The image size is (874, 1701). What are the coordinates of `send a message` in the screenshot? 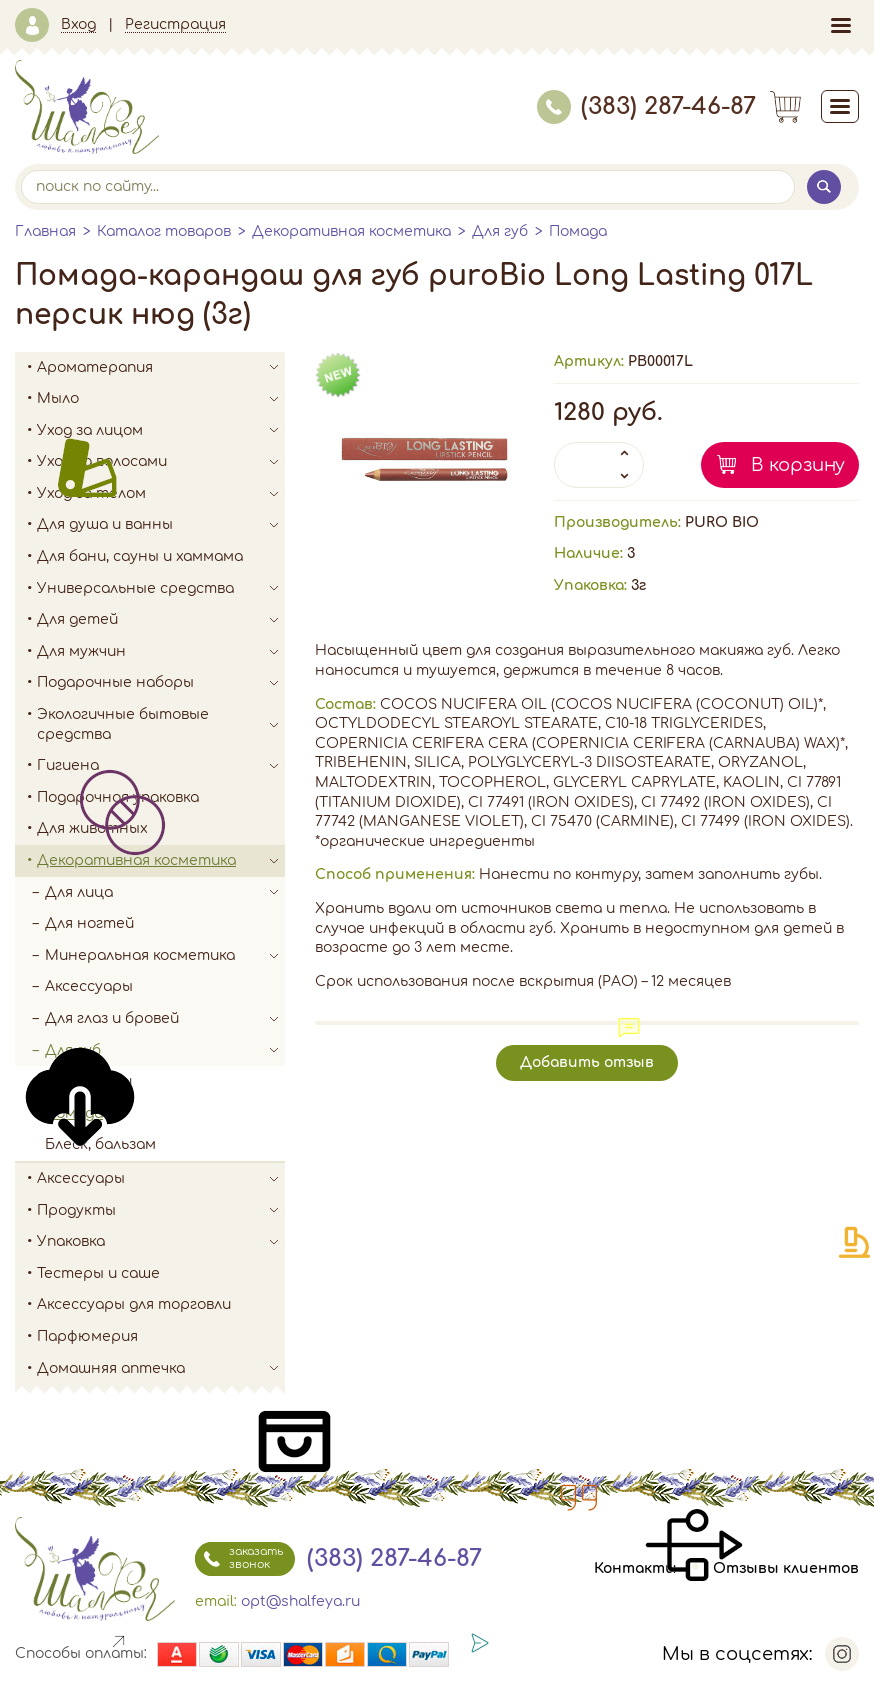 It's located at (479, 1643).